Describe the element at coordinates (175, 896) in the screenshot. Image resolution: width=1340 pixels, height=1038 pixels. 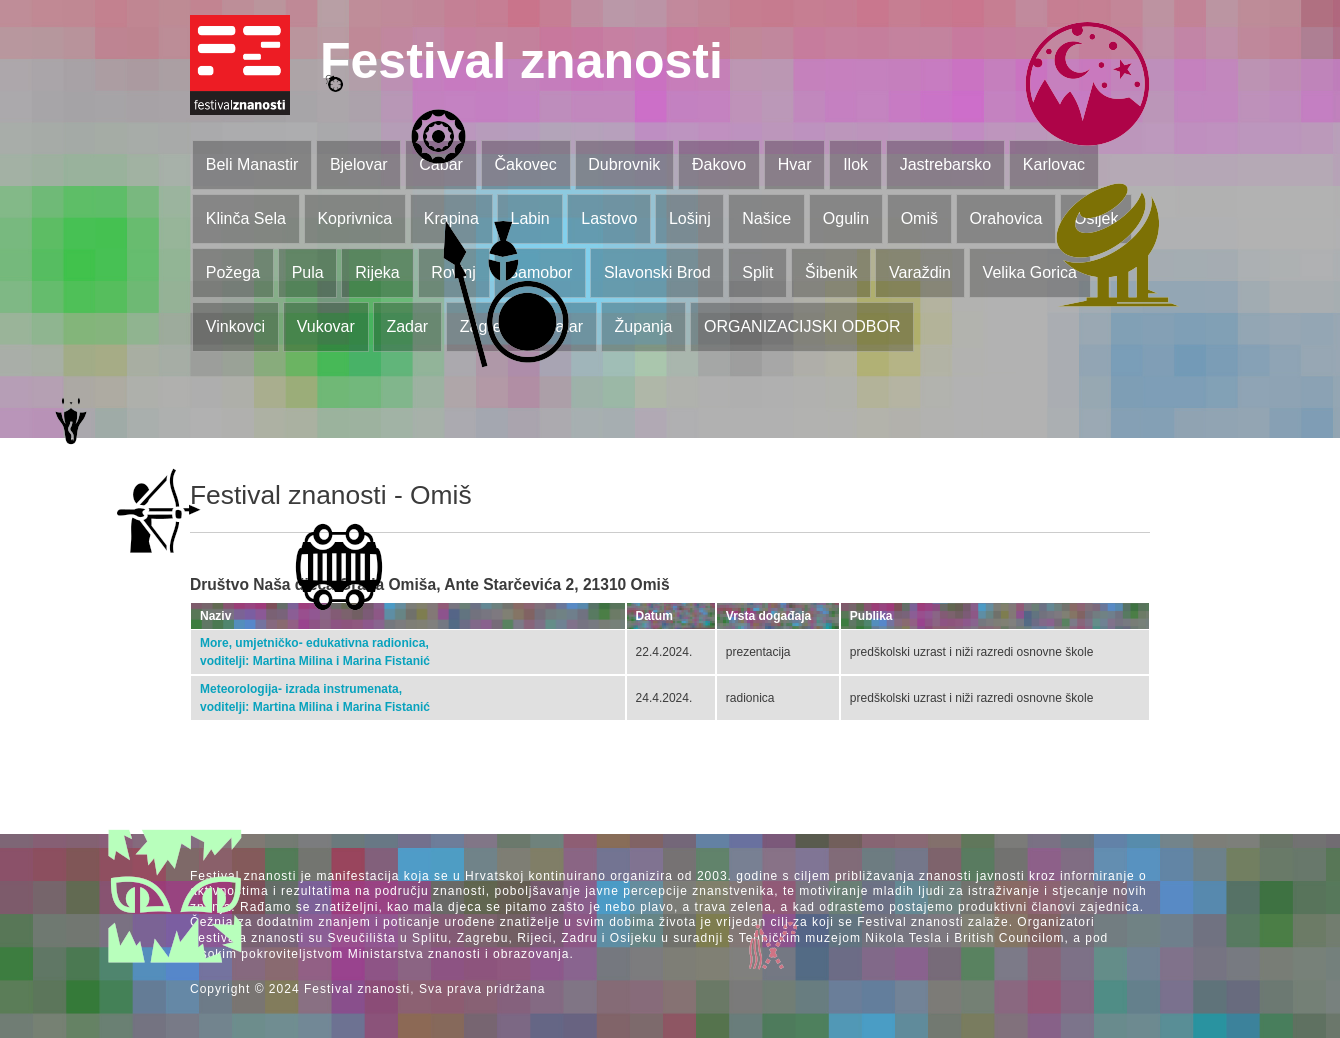
I see `toggle hidden or invisible mode` at that location.